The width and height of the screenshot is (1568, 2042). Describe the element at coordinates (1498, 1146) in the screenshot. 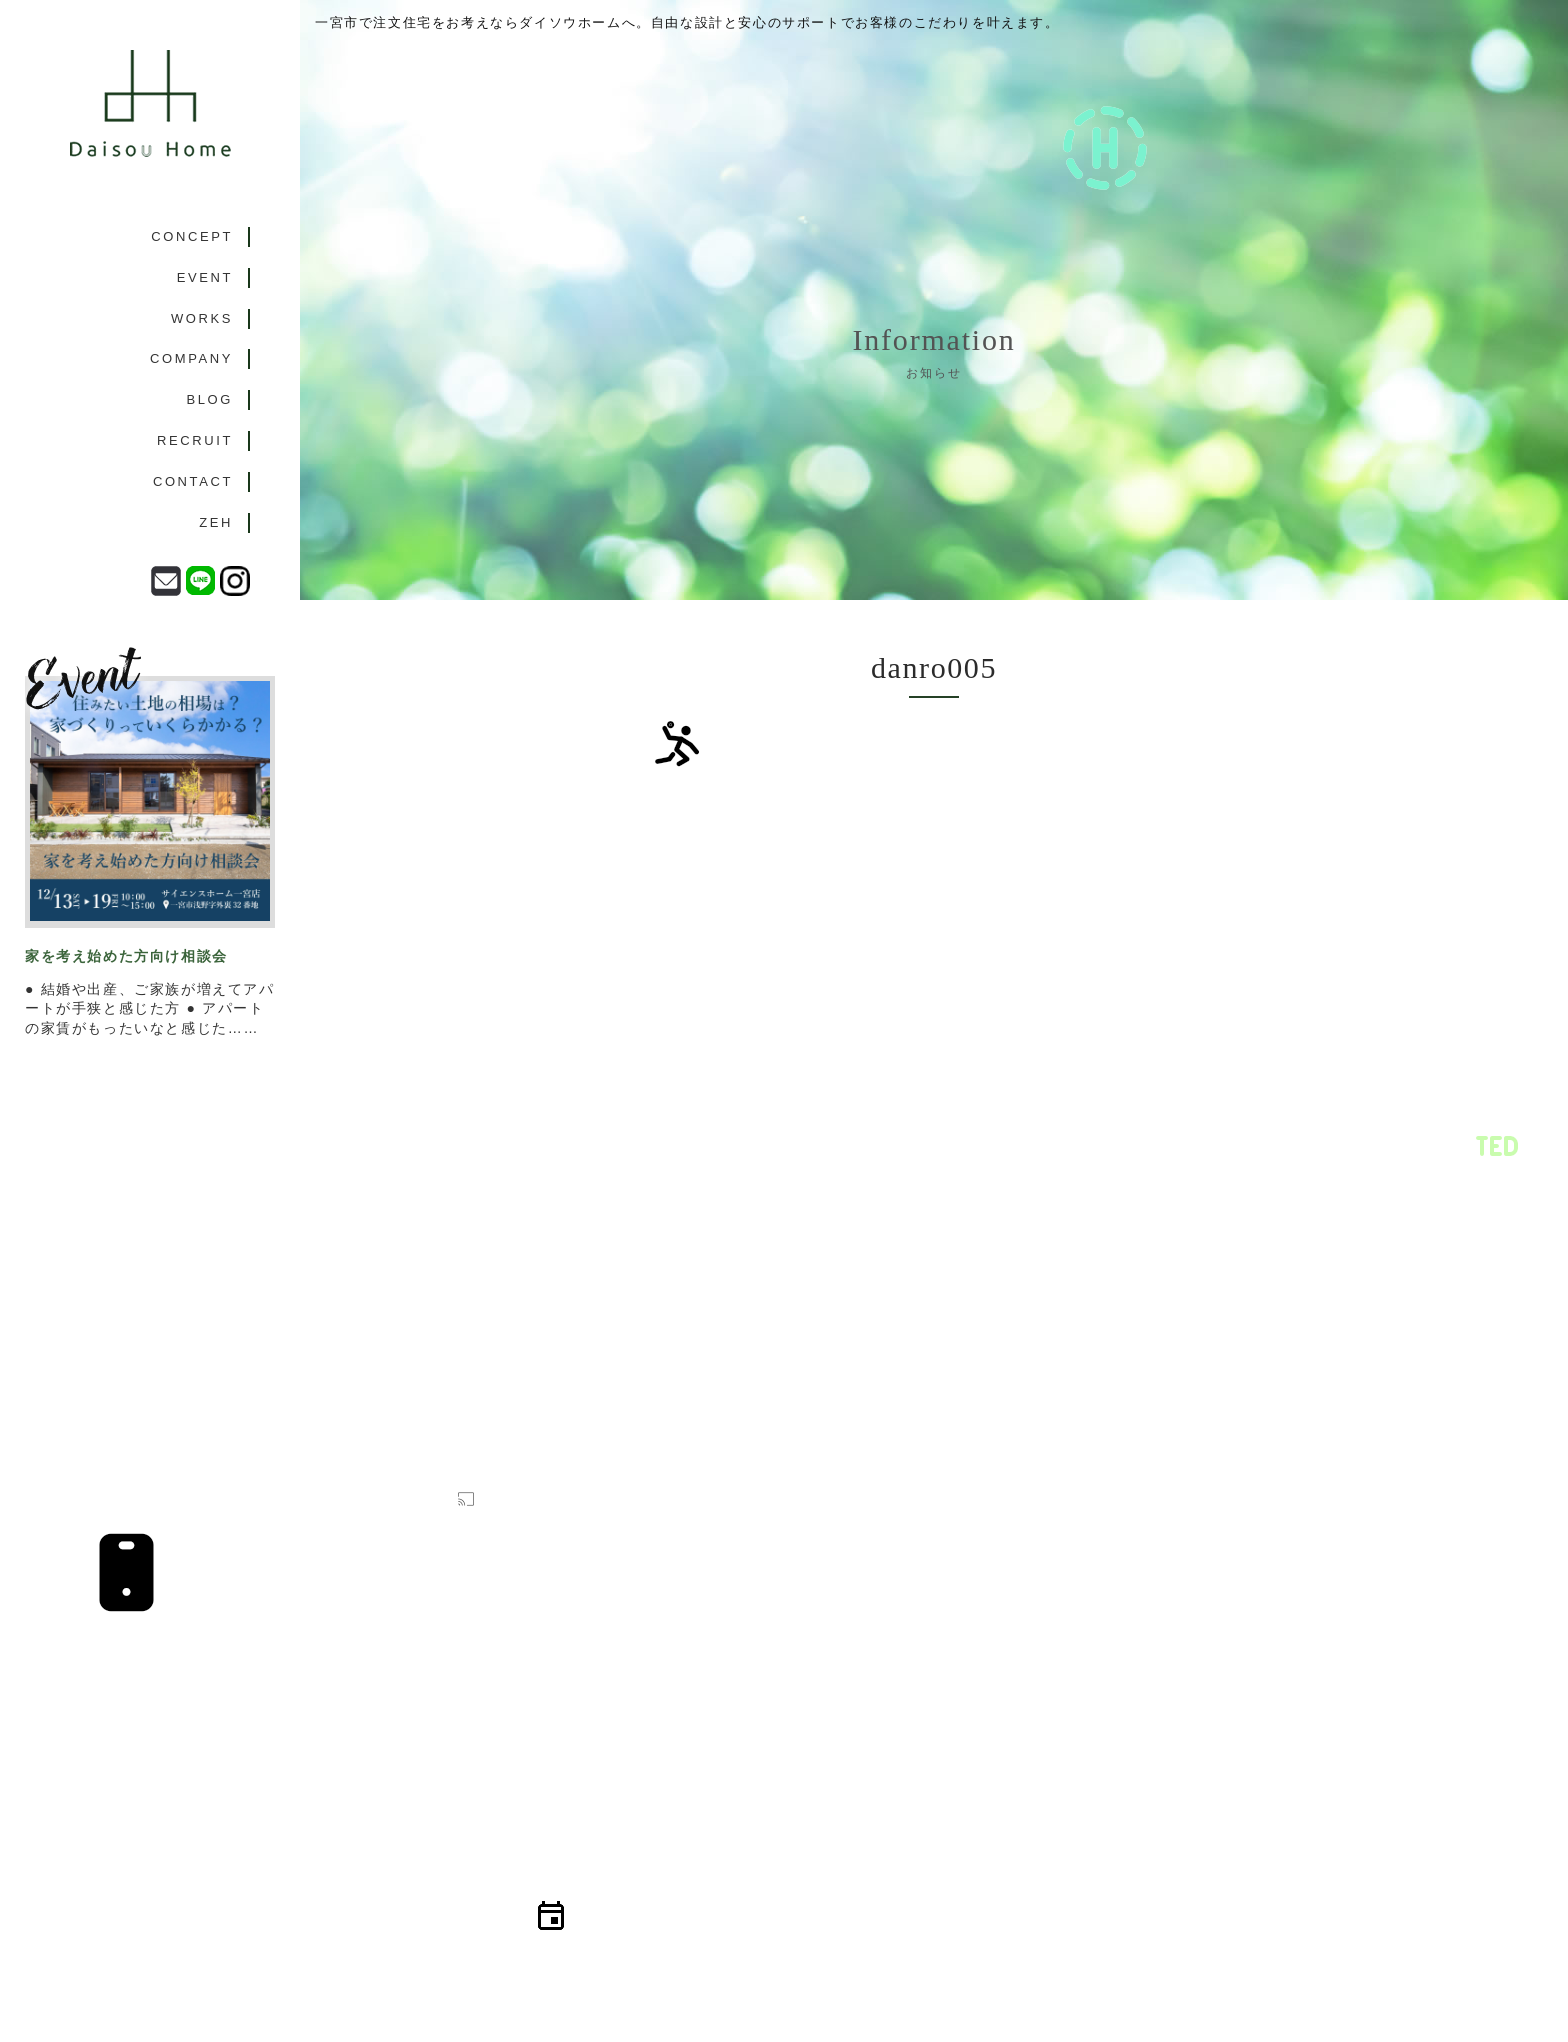

I see `open the TED app or website` at that location.